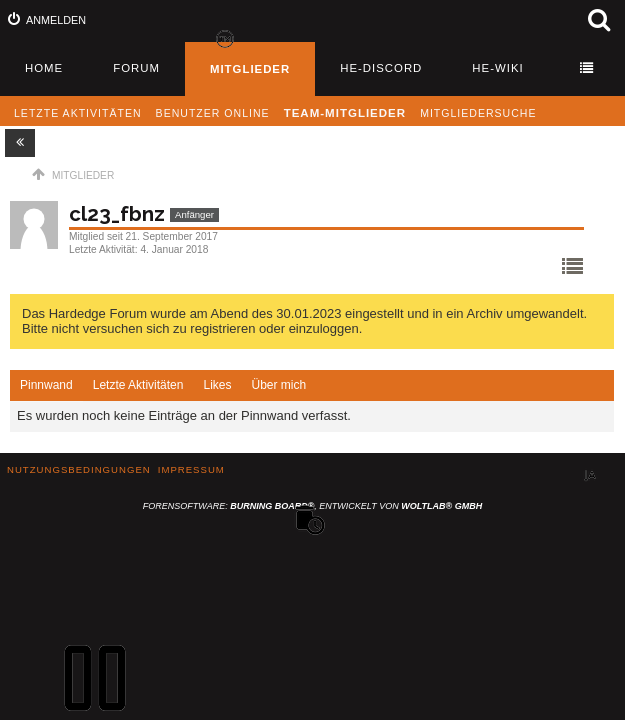  What do you see at coordinates (590, 476) in the screenshot?
I see `rotate text to vertical orientation` at bounding box center [590, 476].